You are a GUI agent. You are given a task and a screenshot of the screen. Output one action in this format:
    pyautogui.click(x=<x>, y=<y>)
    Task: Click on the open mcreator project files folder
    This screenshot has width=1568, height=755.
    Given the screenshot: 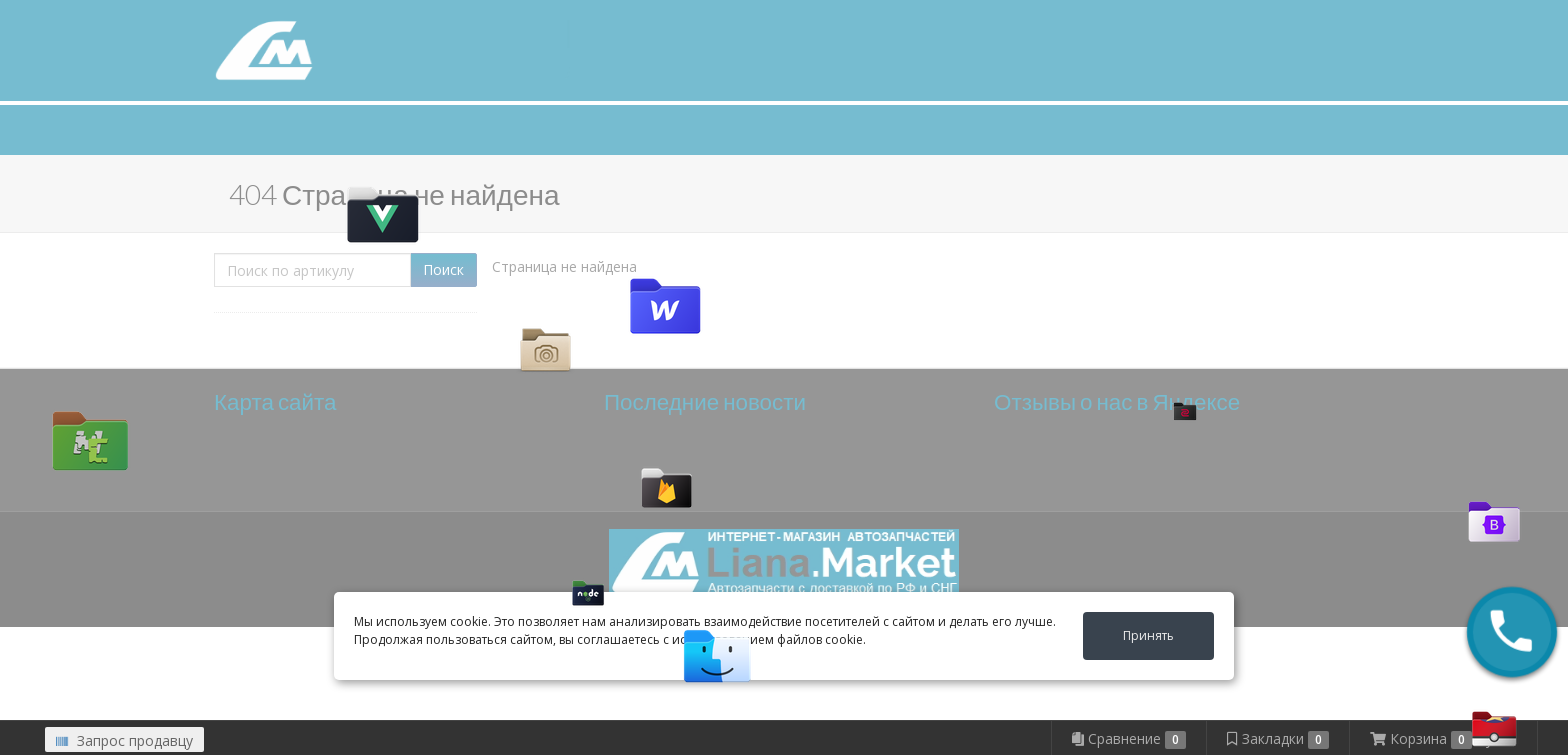 What is the action you would take?
    pyautogui.click(x=90, y=443)
    